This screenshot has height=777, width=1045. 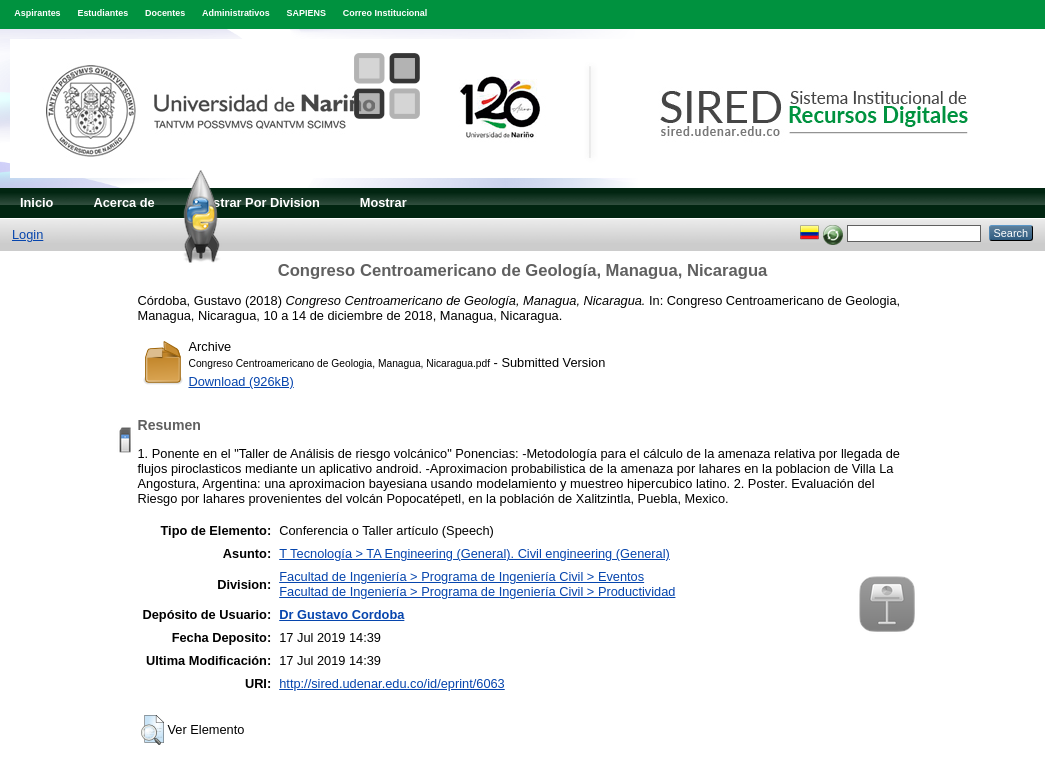 What do you see at coordinates (887, 604) in the screenshot?
I see `open Keynote to create or edit presentations` at bounding box center [887, 604].